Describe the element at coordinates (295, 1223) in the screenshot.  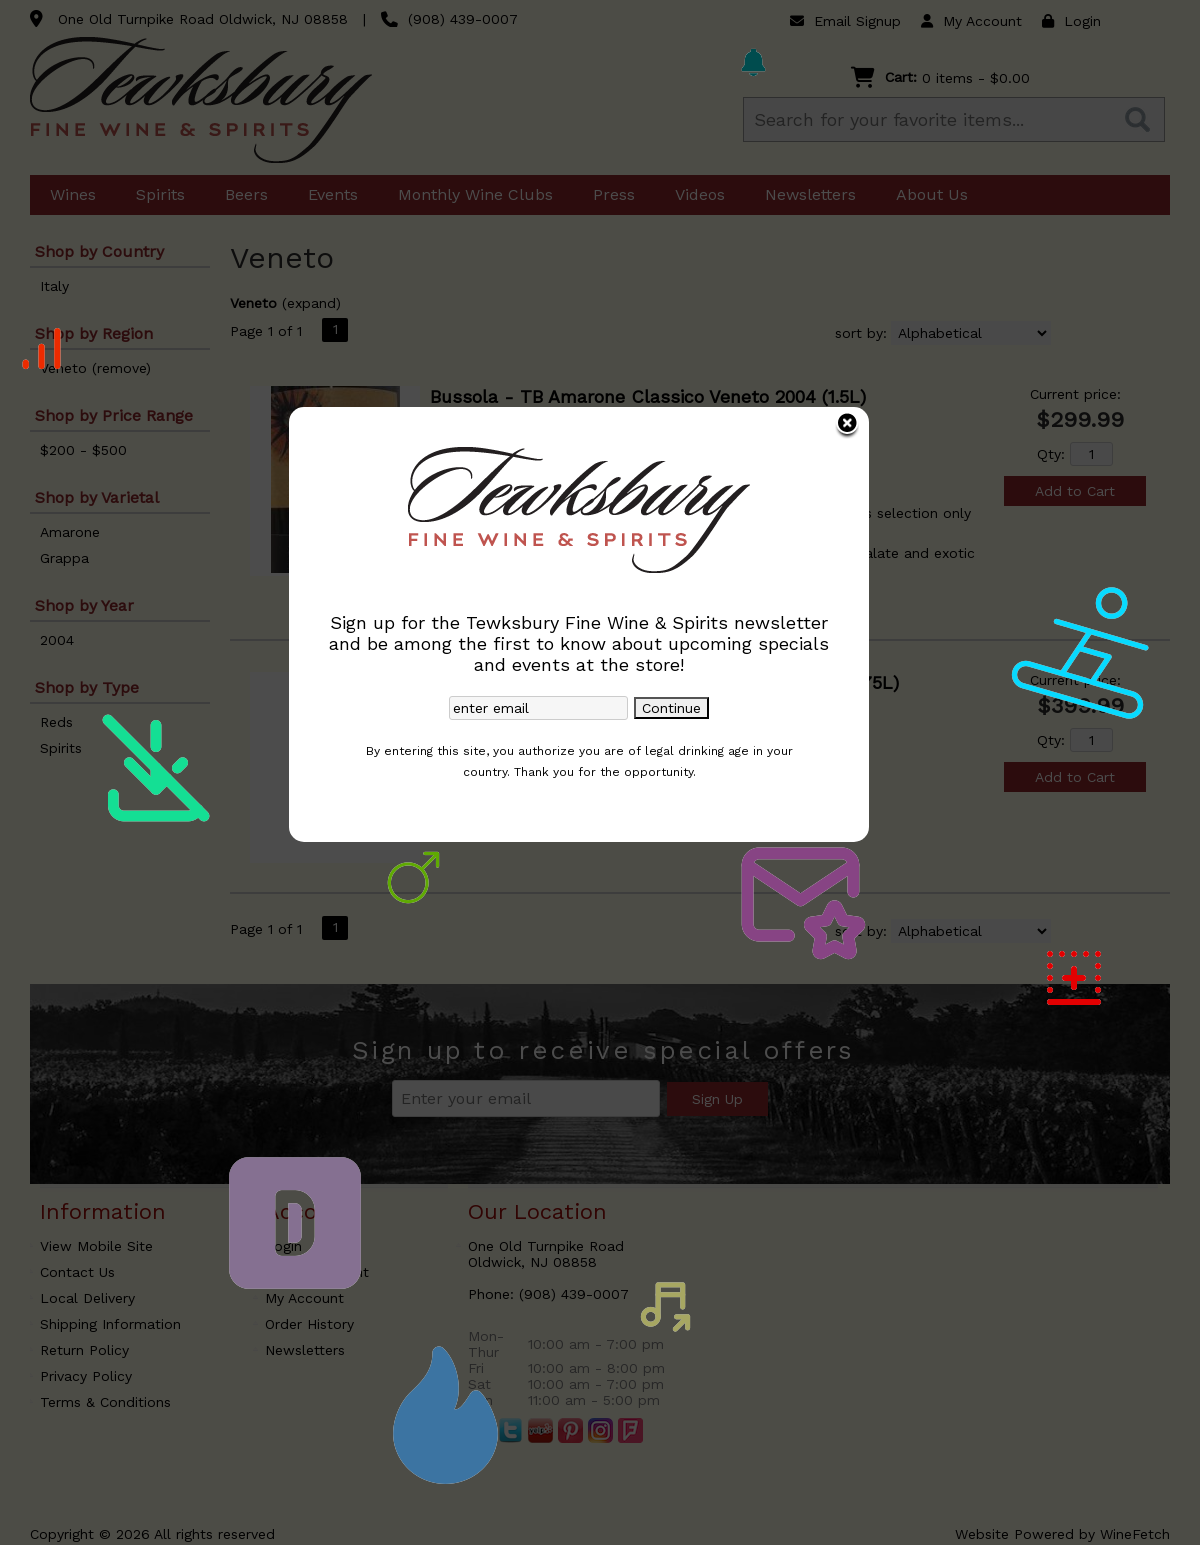
I see `indicates items or options starting with the letter D` at that location.